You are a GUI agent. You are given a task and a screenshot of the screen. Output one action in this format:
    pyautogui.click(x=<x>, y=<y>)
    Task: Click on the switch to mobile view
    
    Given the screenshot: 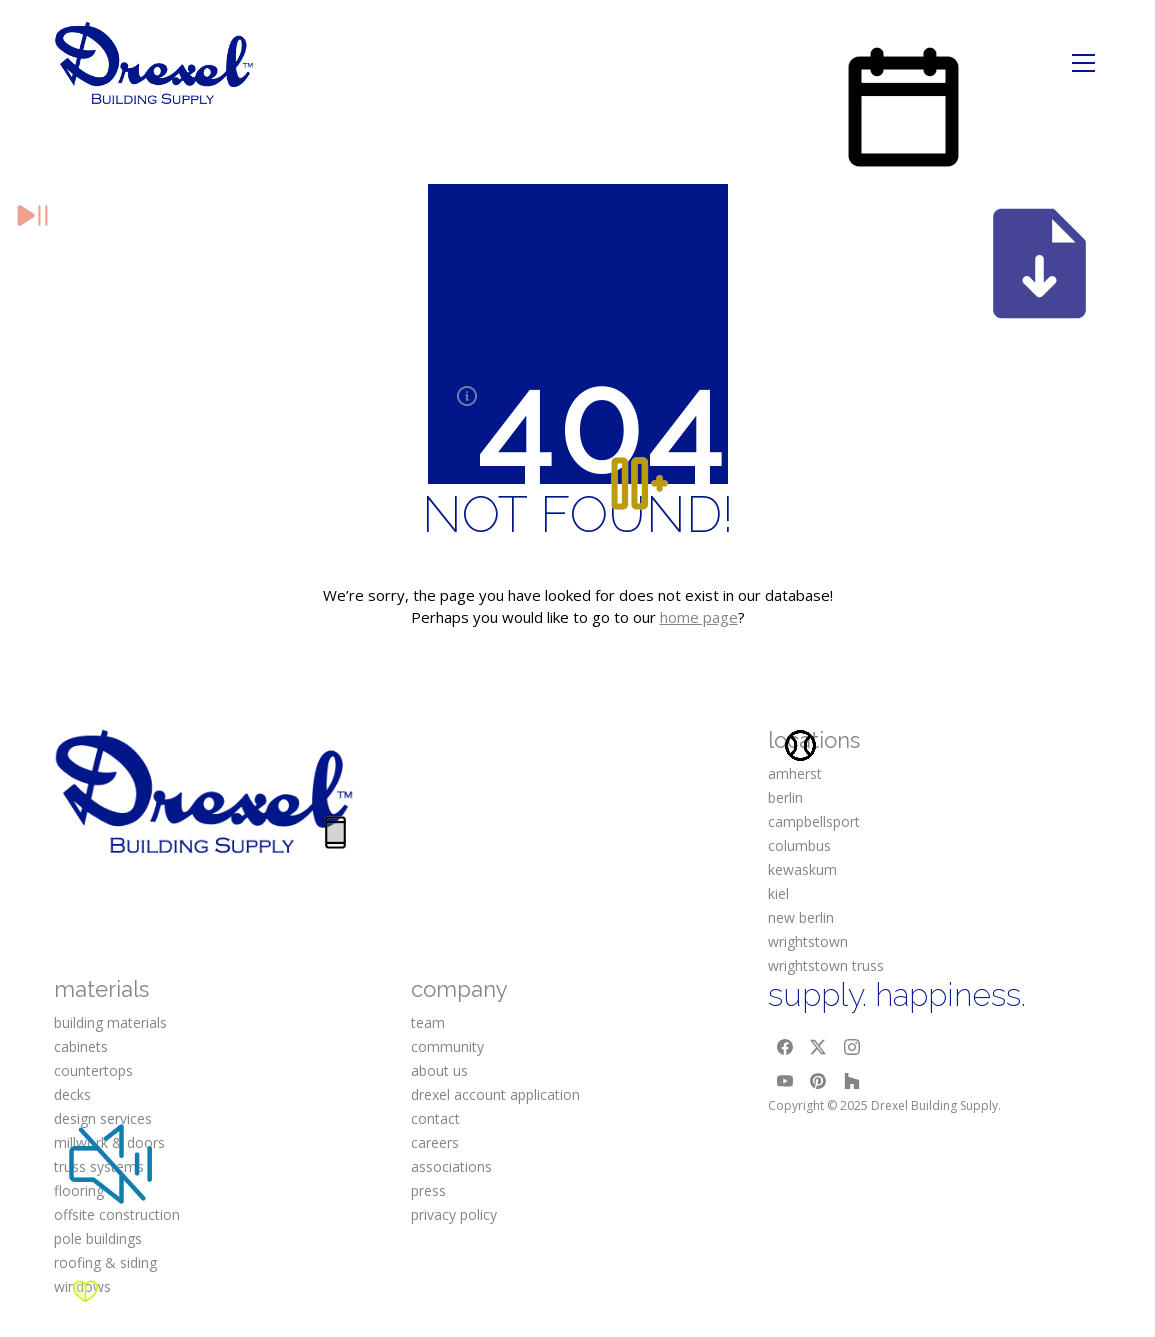 What is the action you would take?
    pyautogui.click(x=335, y=832)
    